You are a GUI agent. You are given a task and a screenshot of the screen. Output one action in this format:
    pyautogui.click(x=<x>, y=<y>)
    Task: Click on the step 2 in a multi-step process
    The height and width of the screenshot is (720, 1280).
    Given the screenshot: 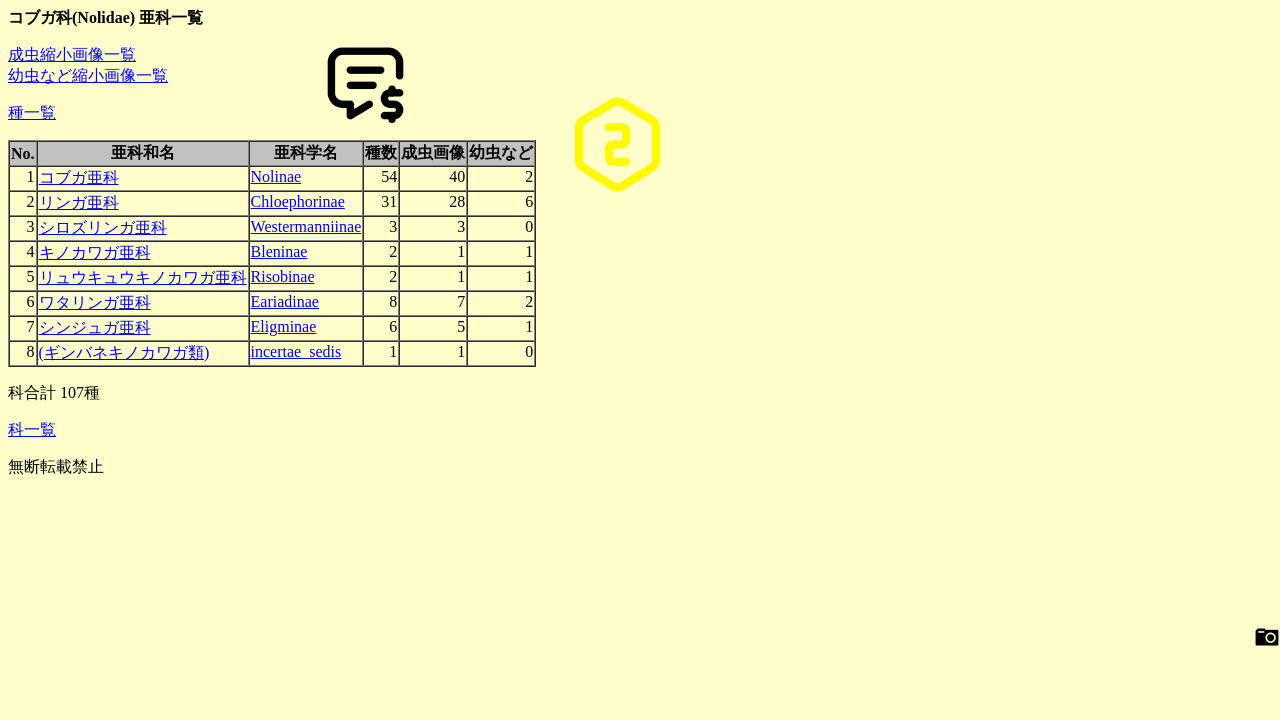 What is the action you would take?
    pyautogui.click(x=617, y=144)
    